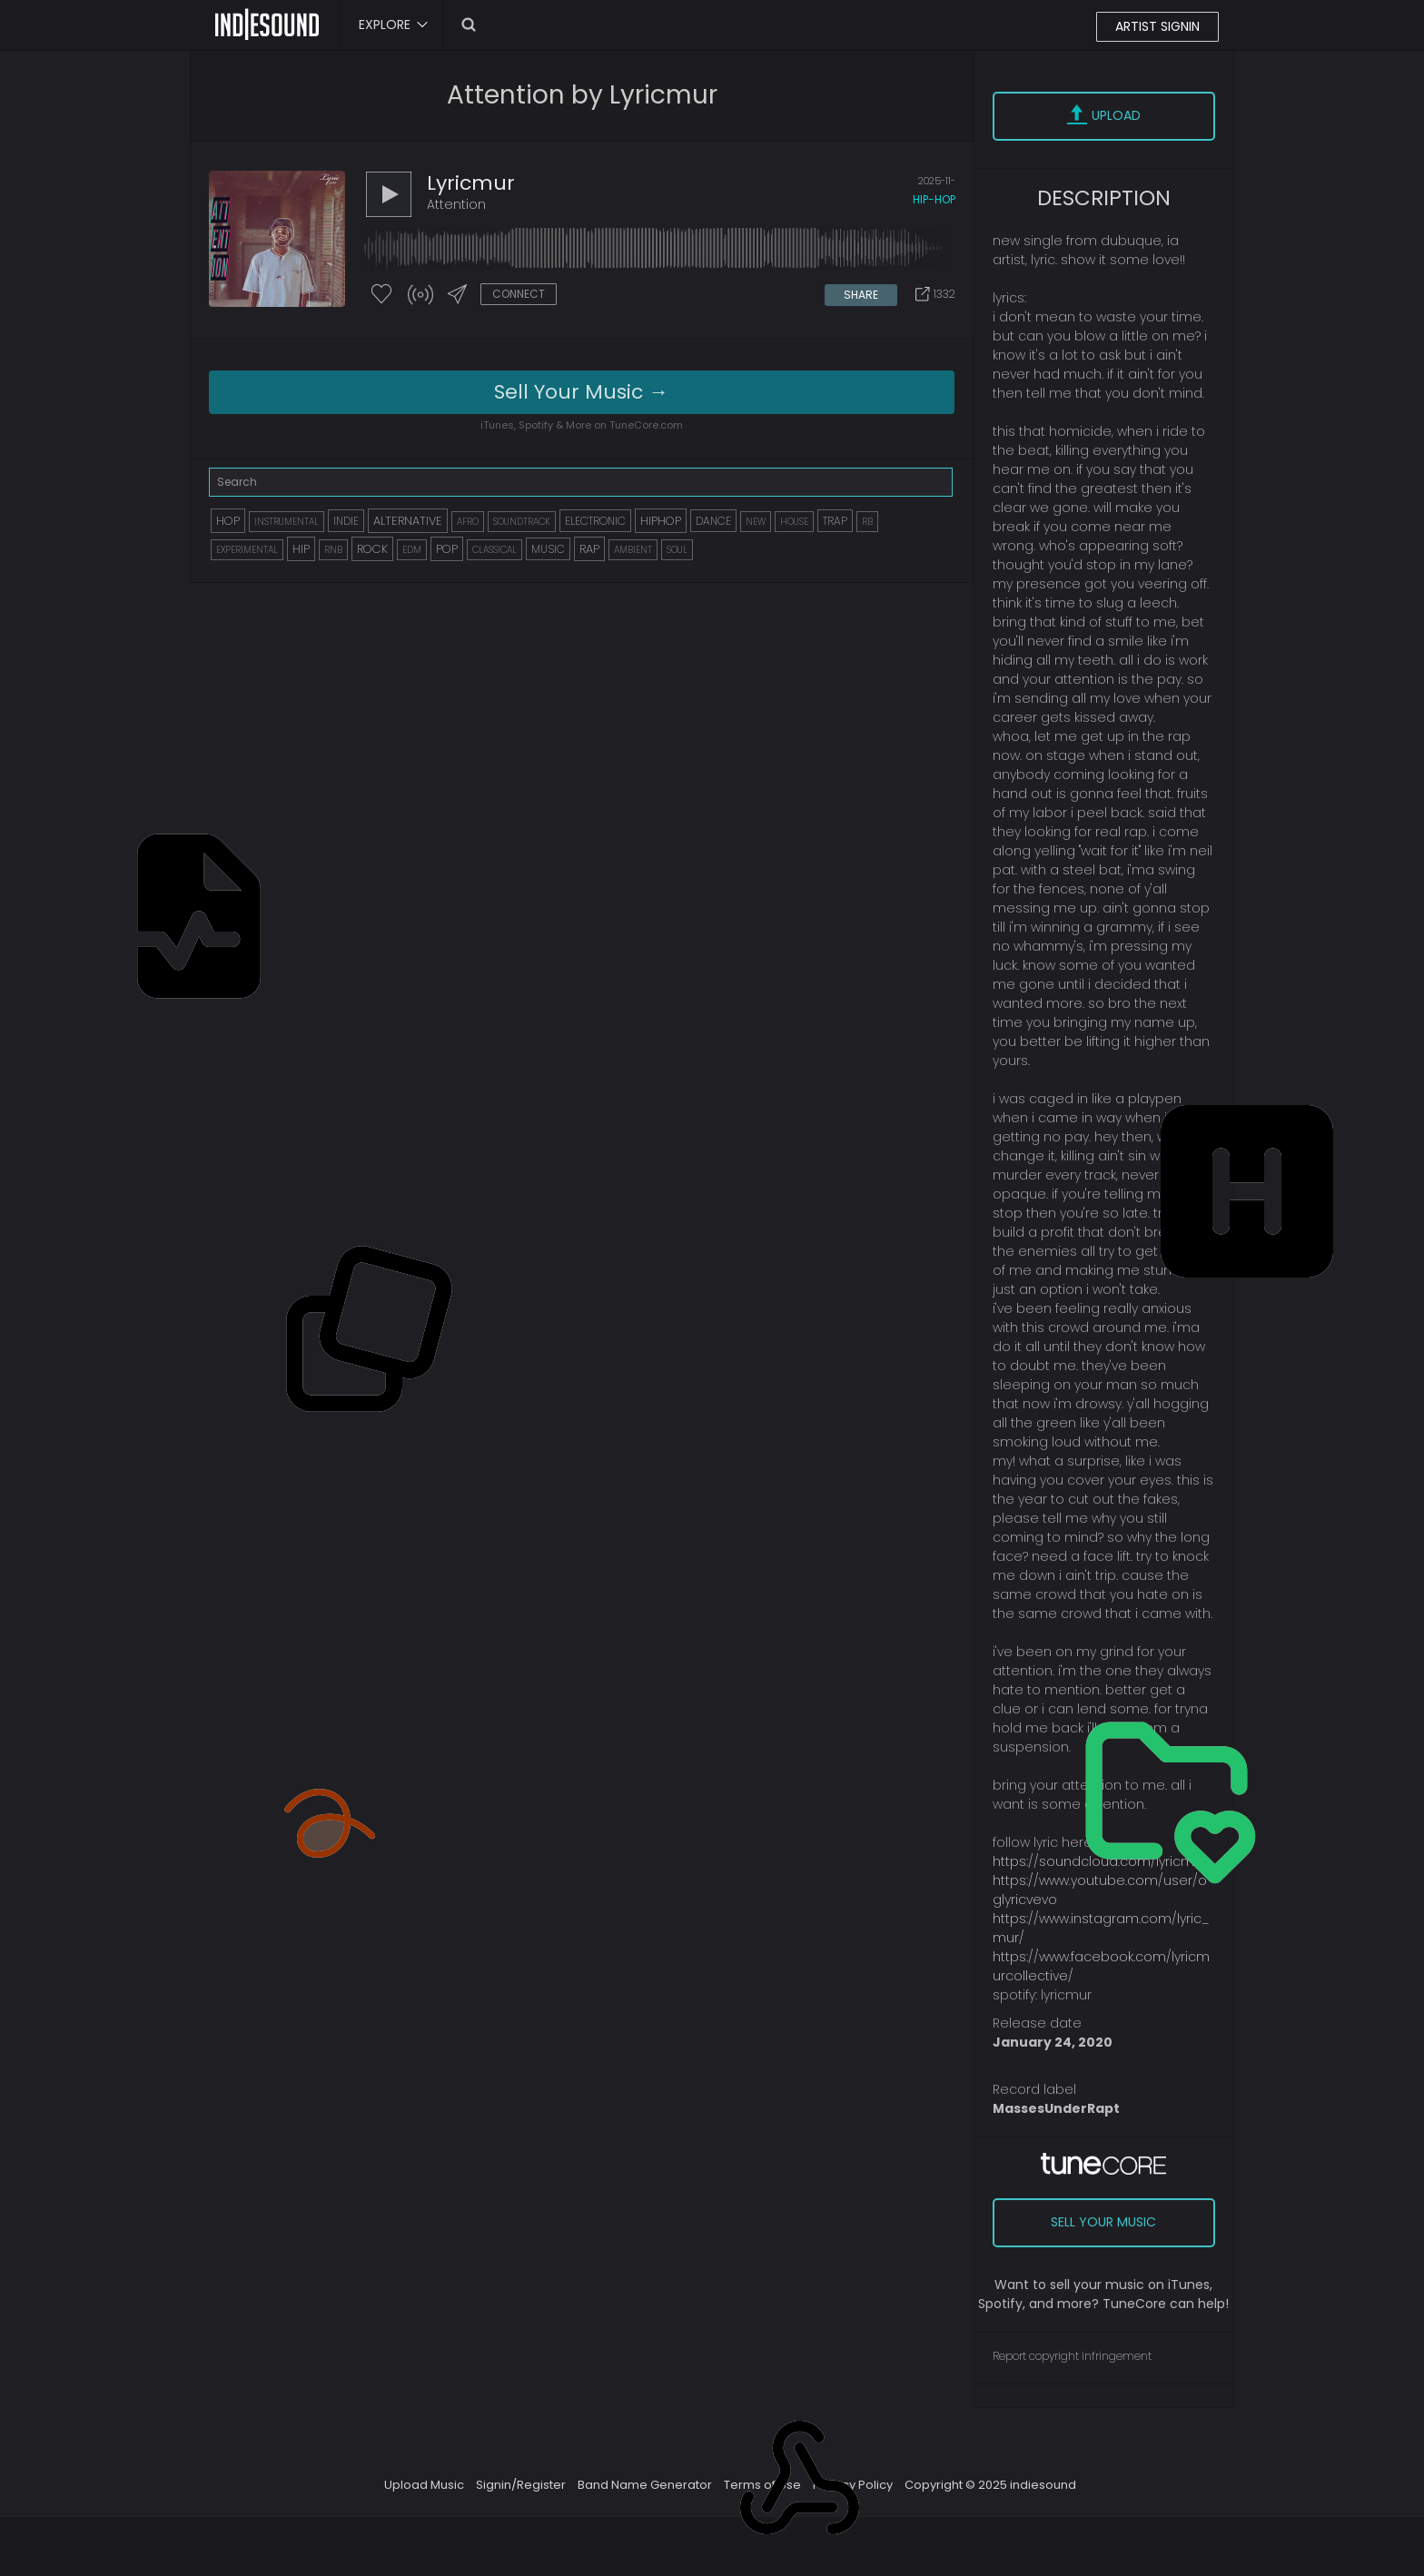 The width and height of the screenshot is (1424, 2576). Describe the element at coordinates (325, 1823) in the screenshot. I see `activate freehand drawing or scribble mode` at that location.